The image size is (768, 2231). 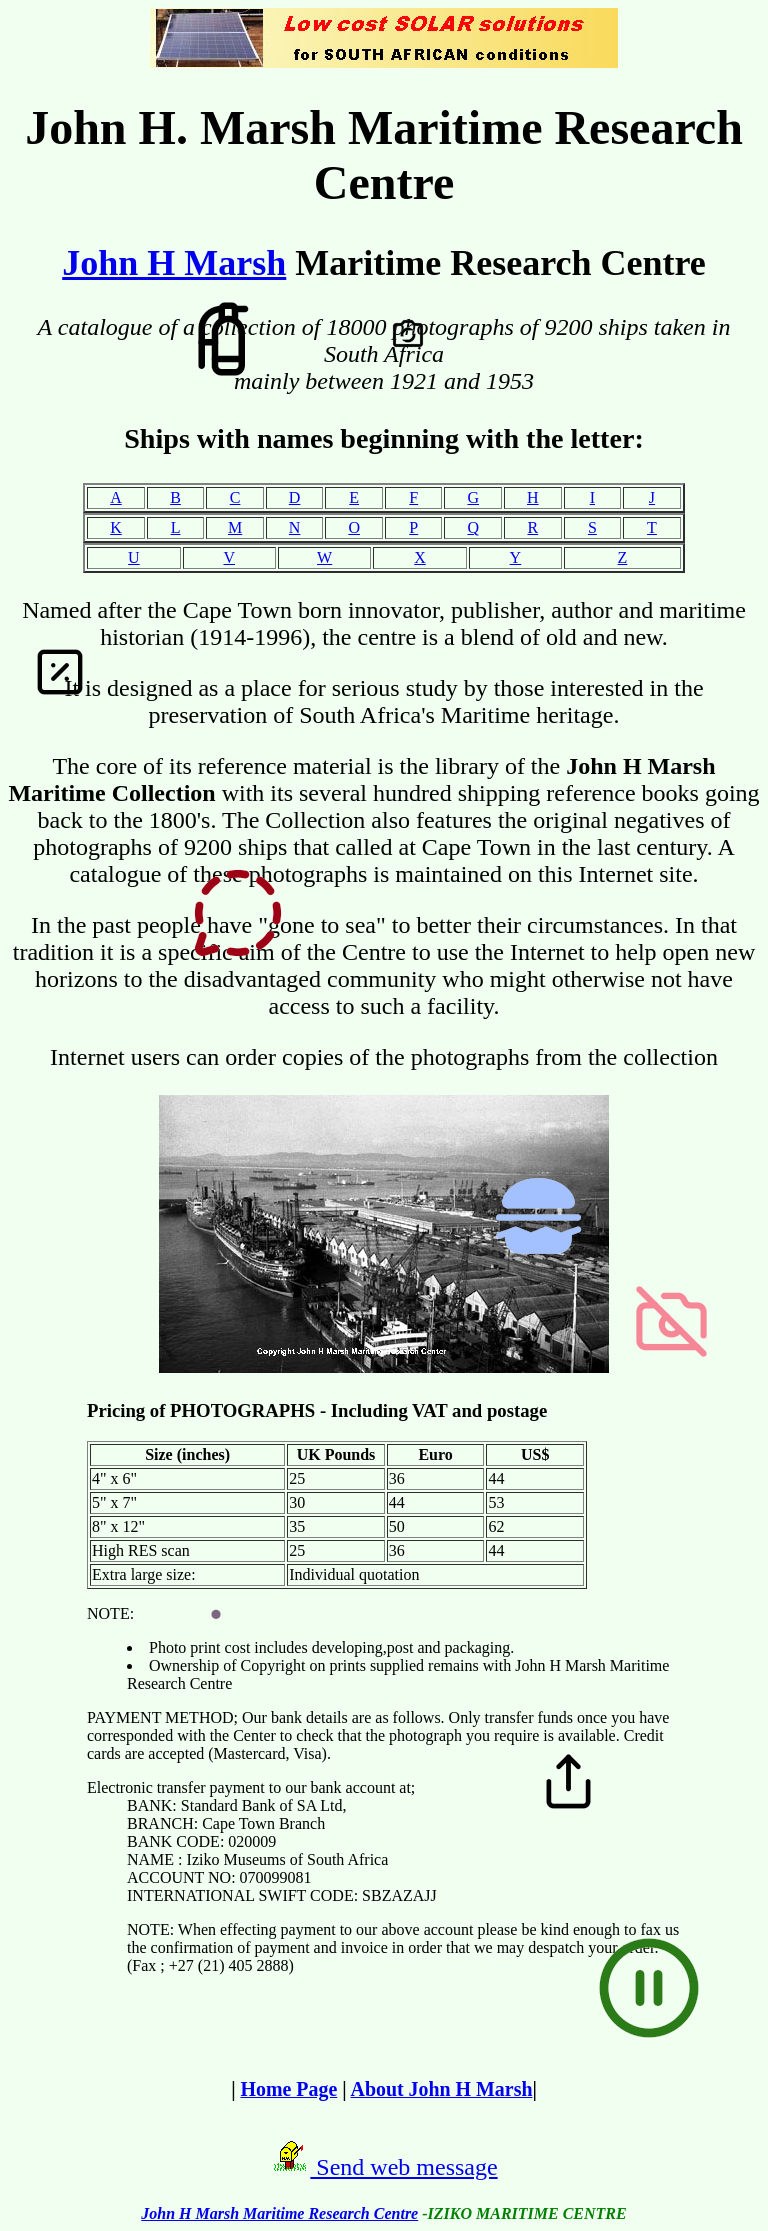 I want to click on access fire safety information, so click(x=225, y=339).